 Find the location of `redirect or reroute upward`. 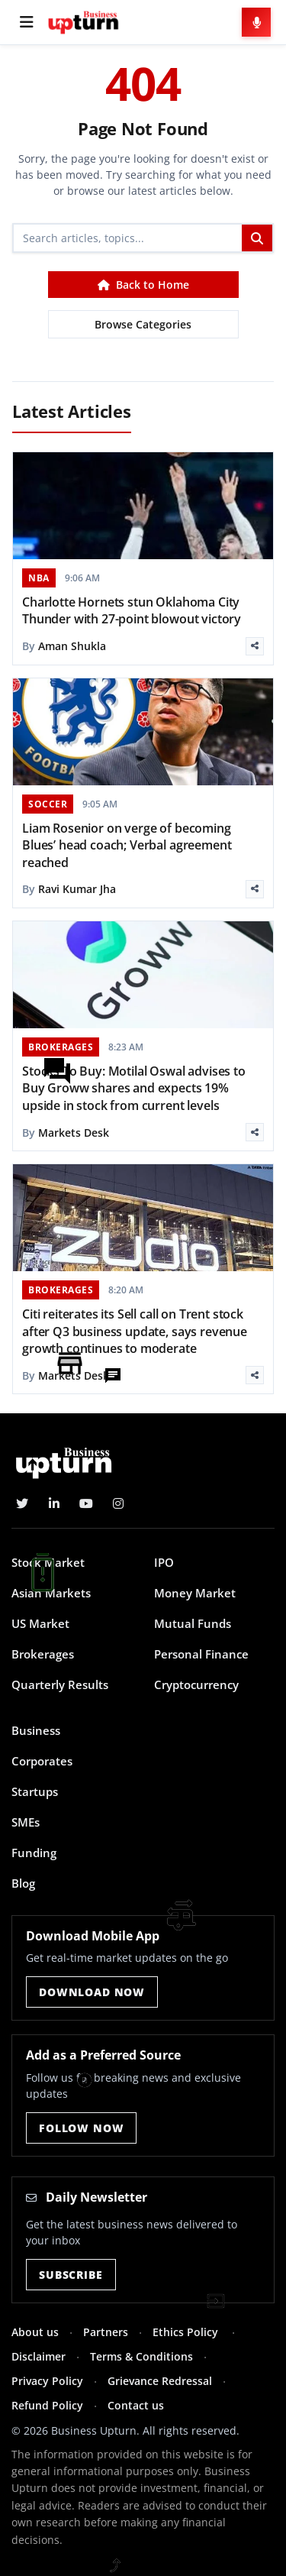

redirect or reroute upward is located at coordinates (115, 2565).